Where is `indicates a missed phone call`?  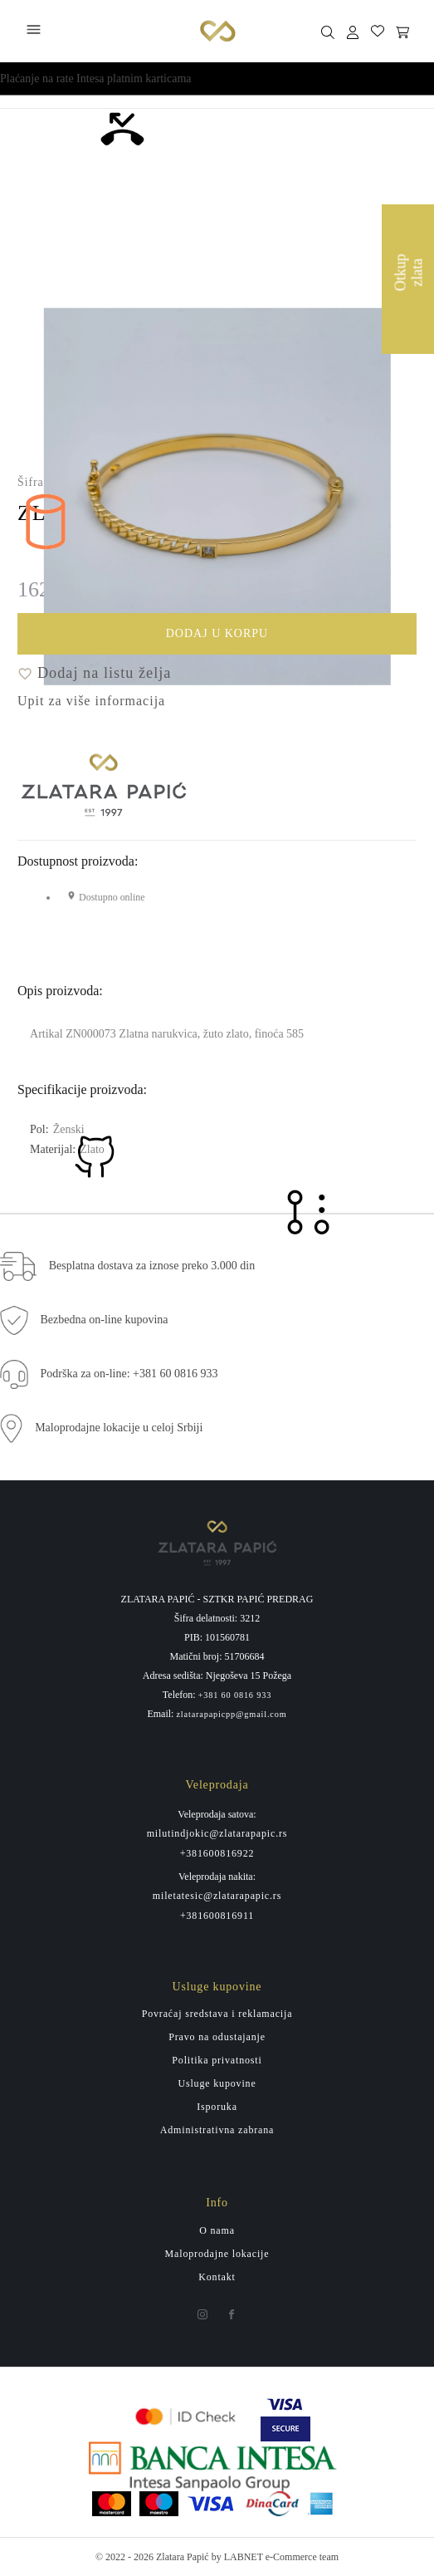
indicates a missed phone call is located at coordinates (122, 129).